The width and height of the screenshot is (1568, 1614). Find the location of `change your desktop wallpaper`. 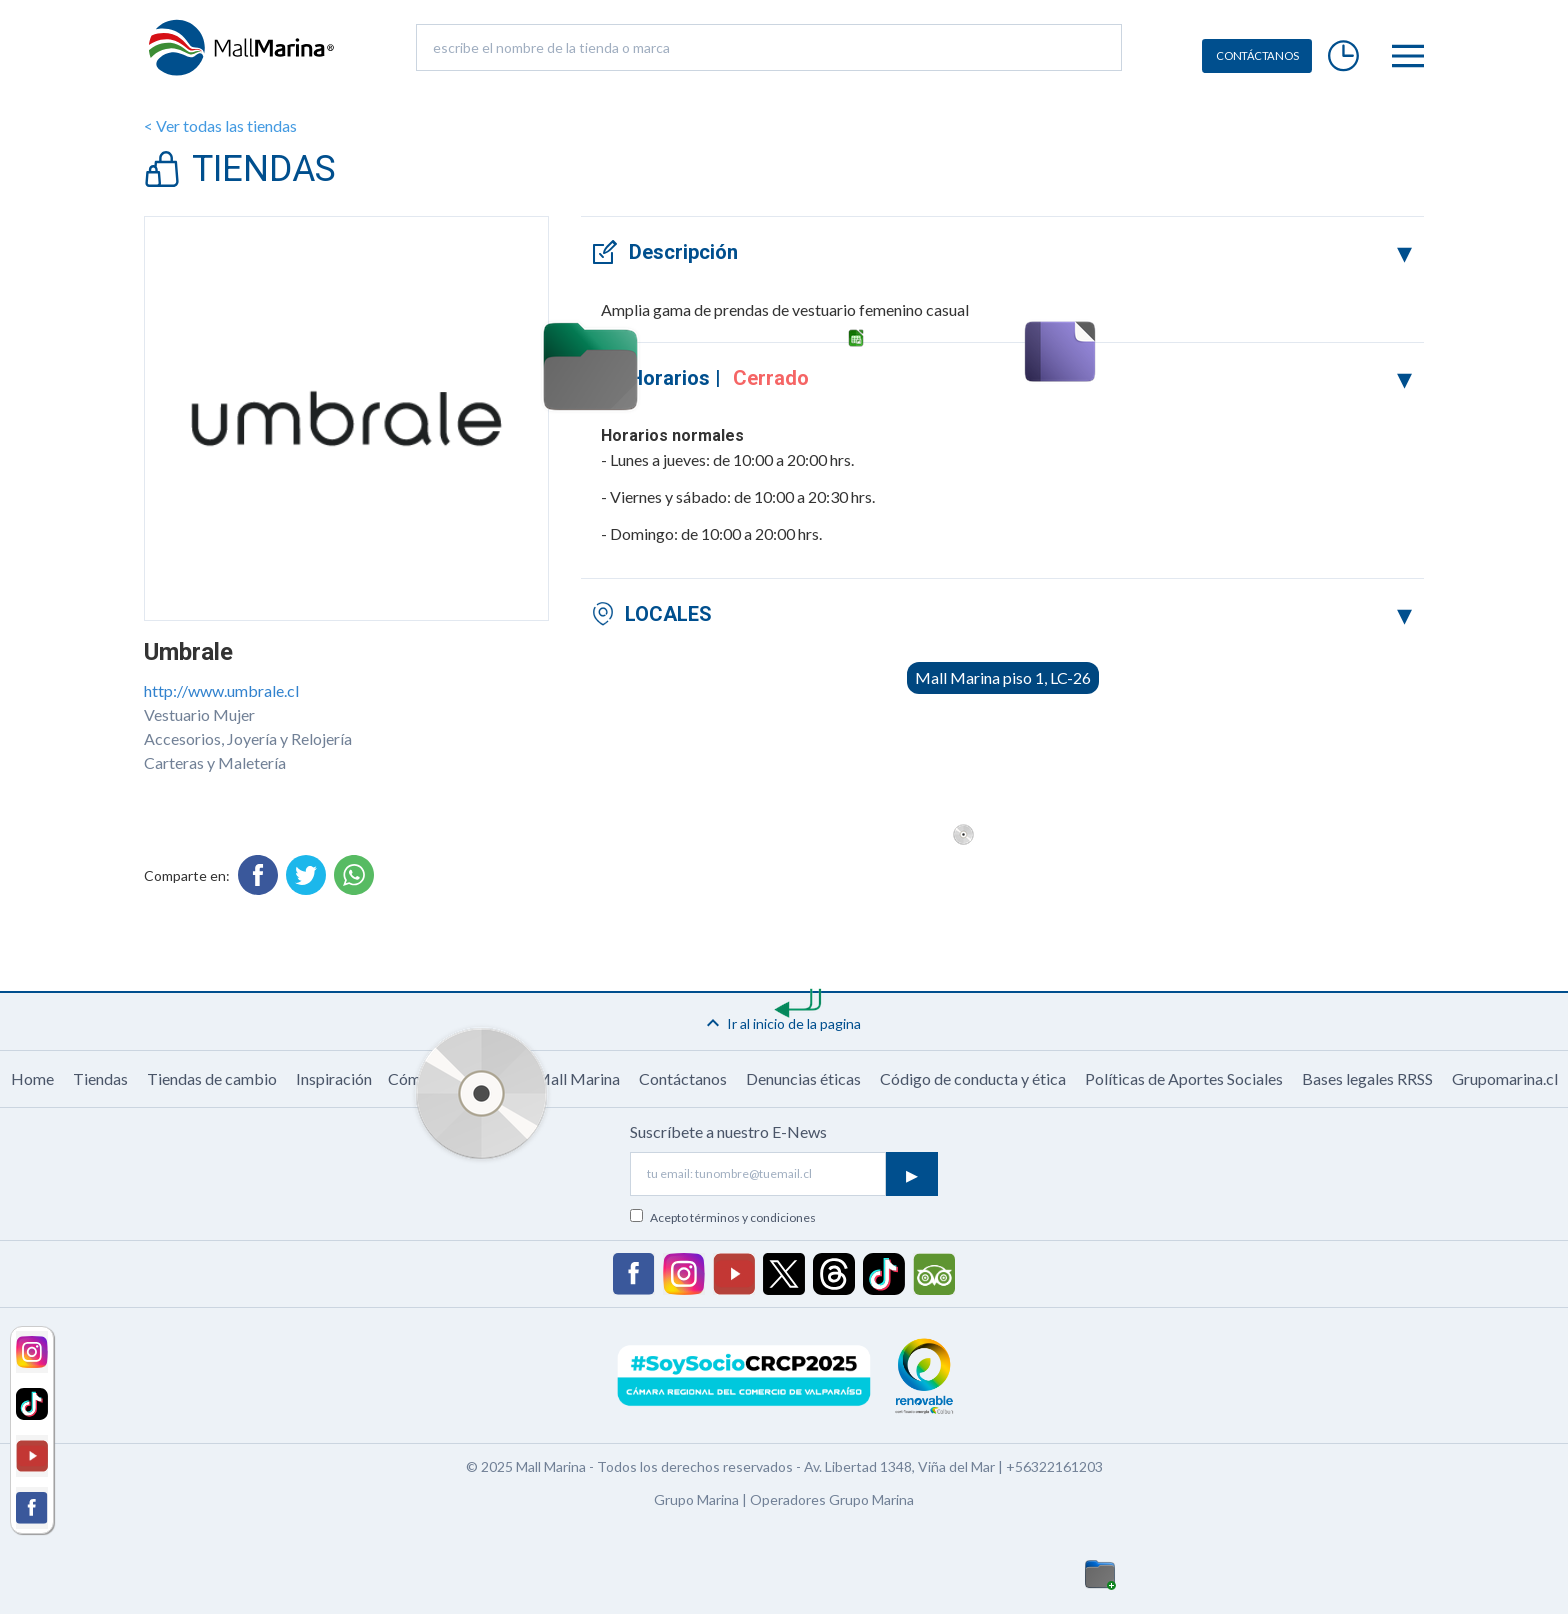

change your desktop wallpaper is located at coordinates (1060, 349).